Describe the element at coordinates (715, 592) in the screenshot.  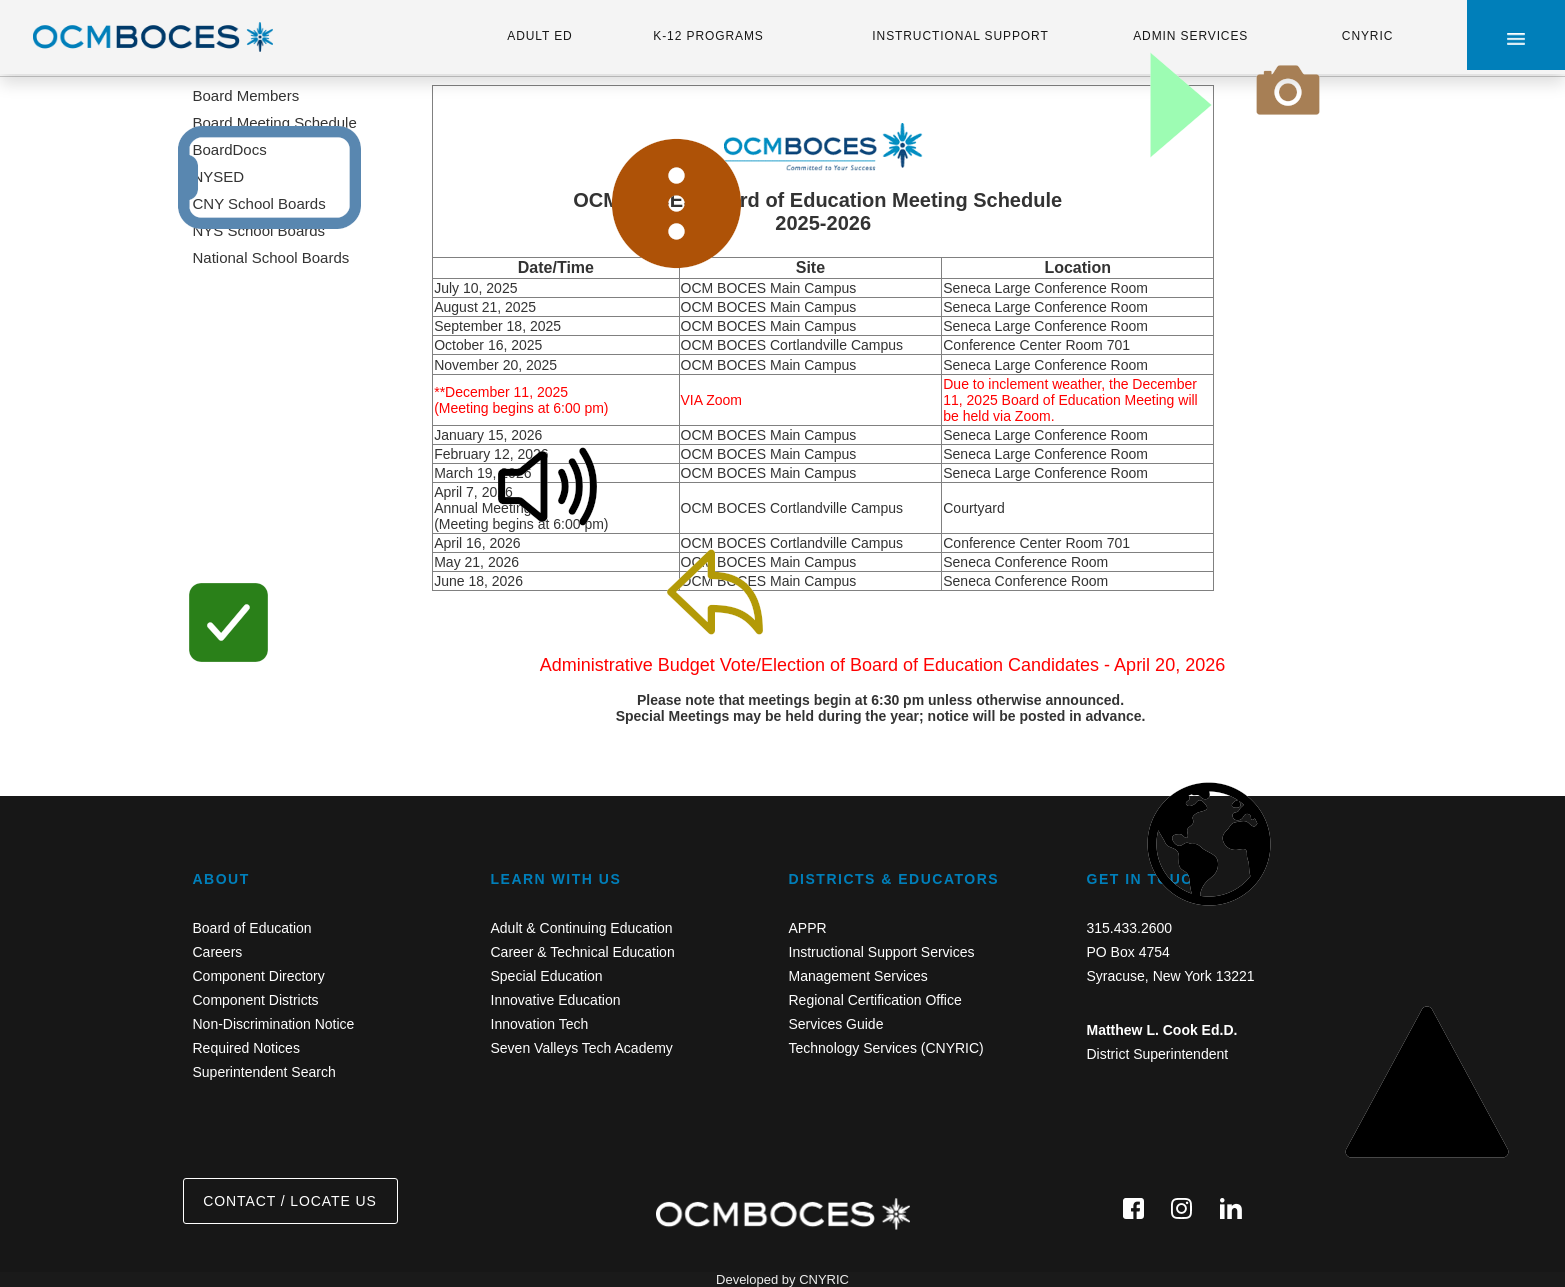
I see `undo the last action` at that location.